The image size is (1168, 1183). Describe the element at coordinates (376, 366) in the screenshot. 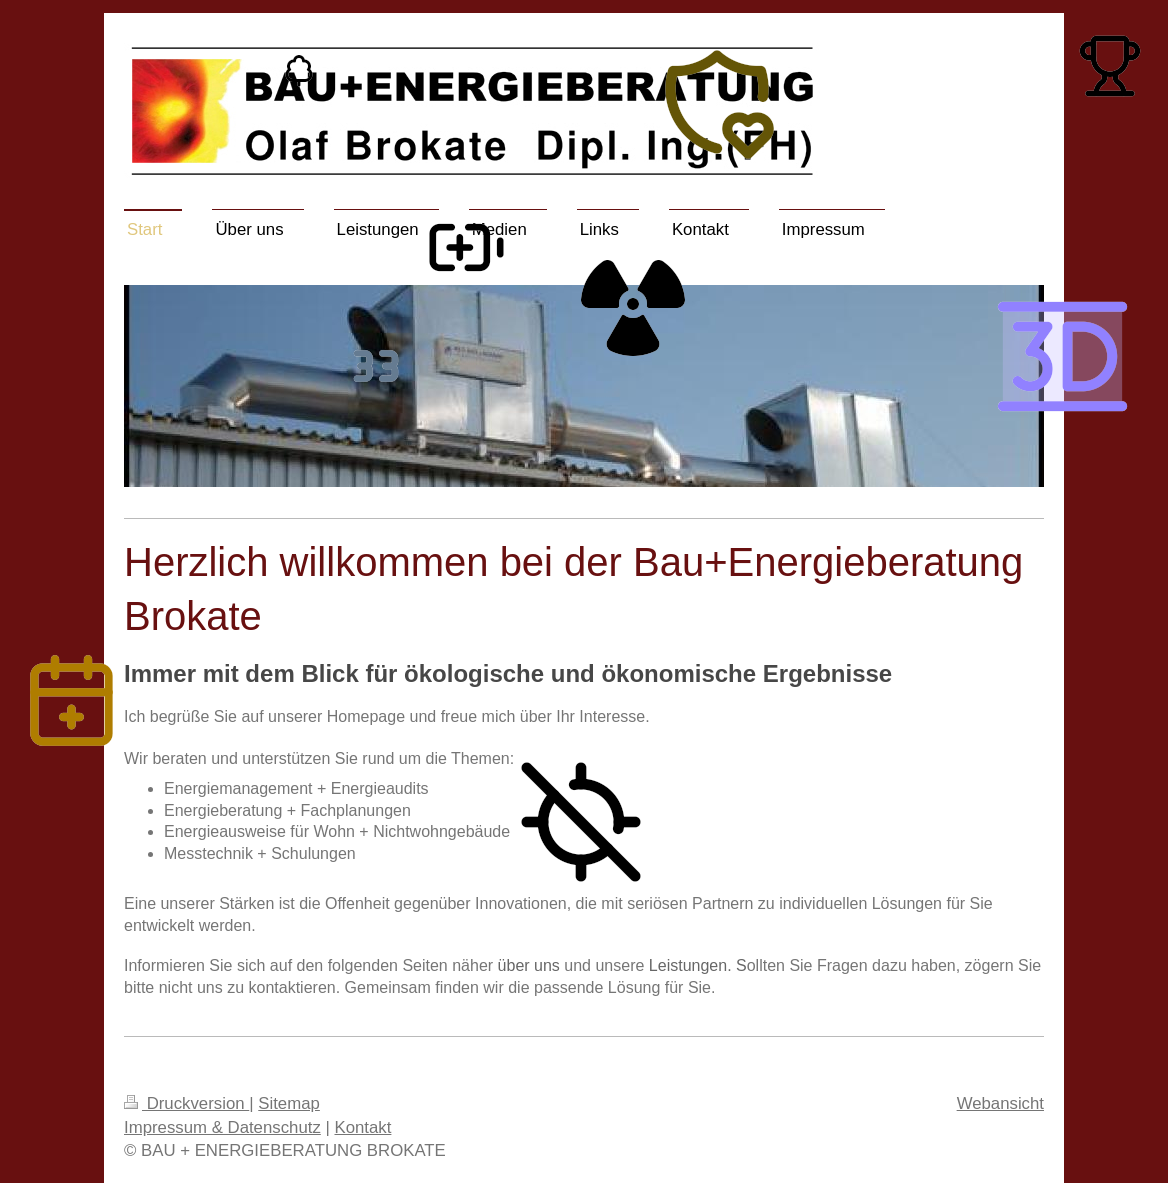

I see `indicates item number 33 in a list or sequence` at that location.